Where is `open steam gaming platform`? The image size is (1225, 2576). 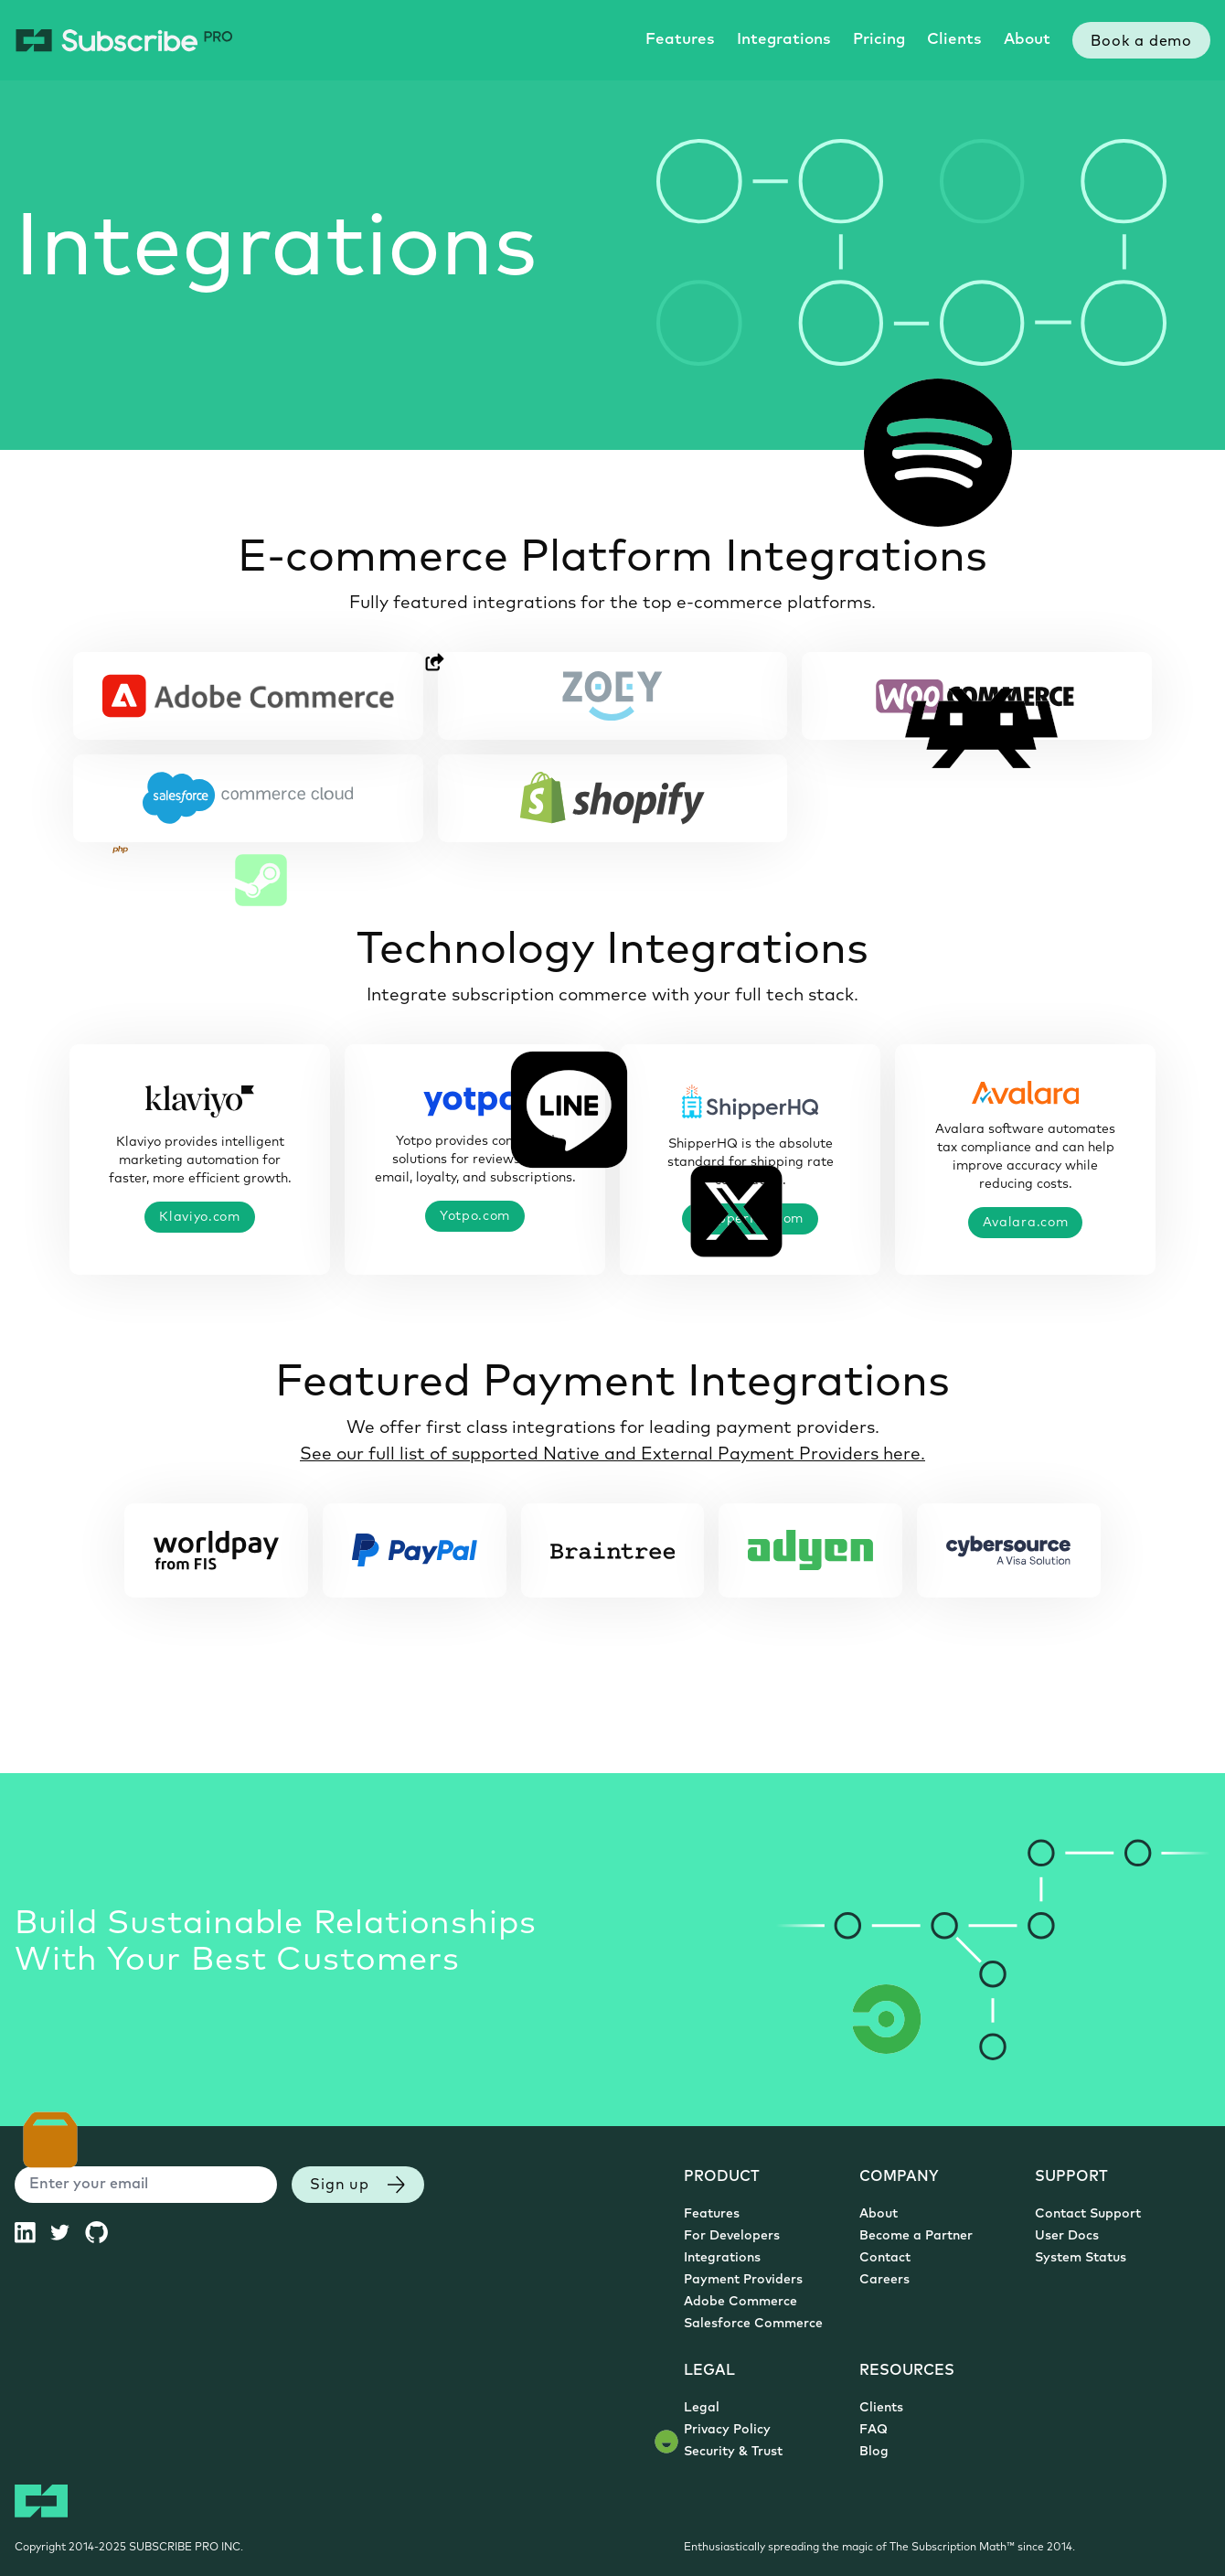
open steam gaming platform is located at coordinates (261, 880).